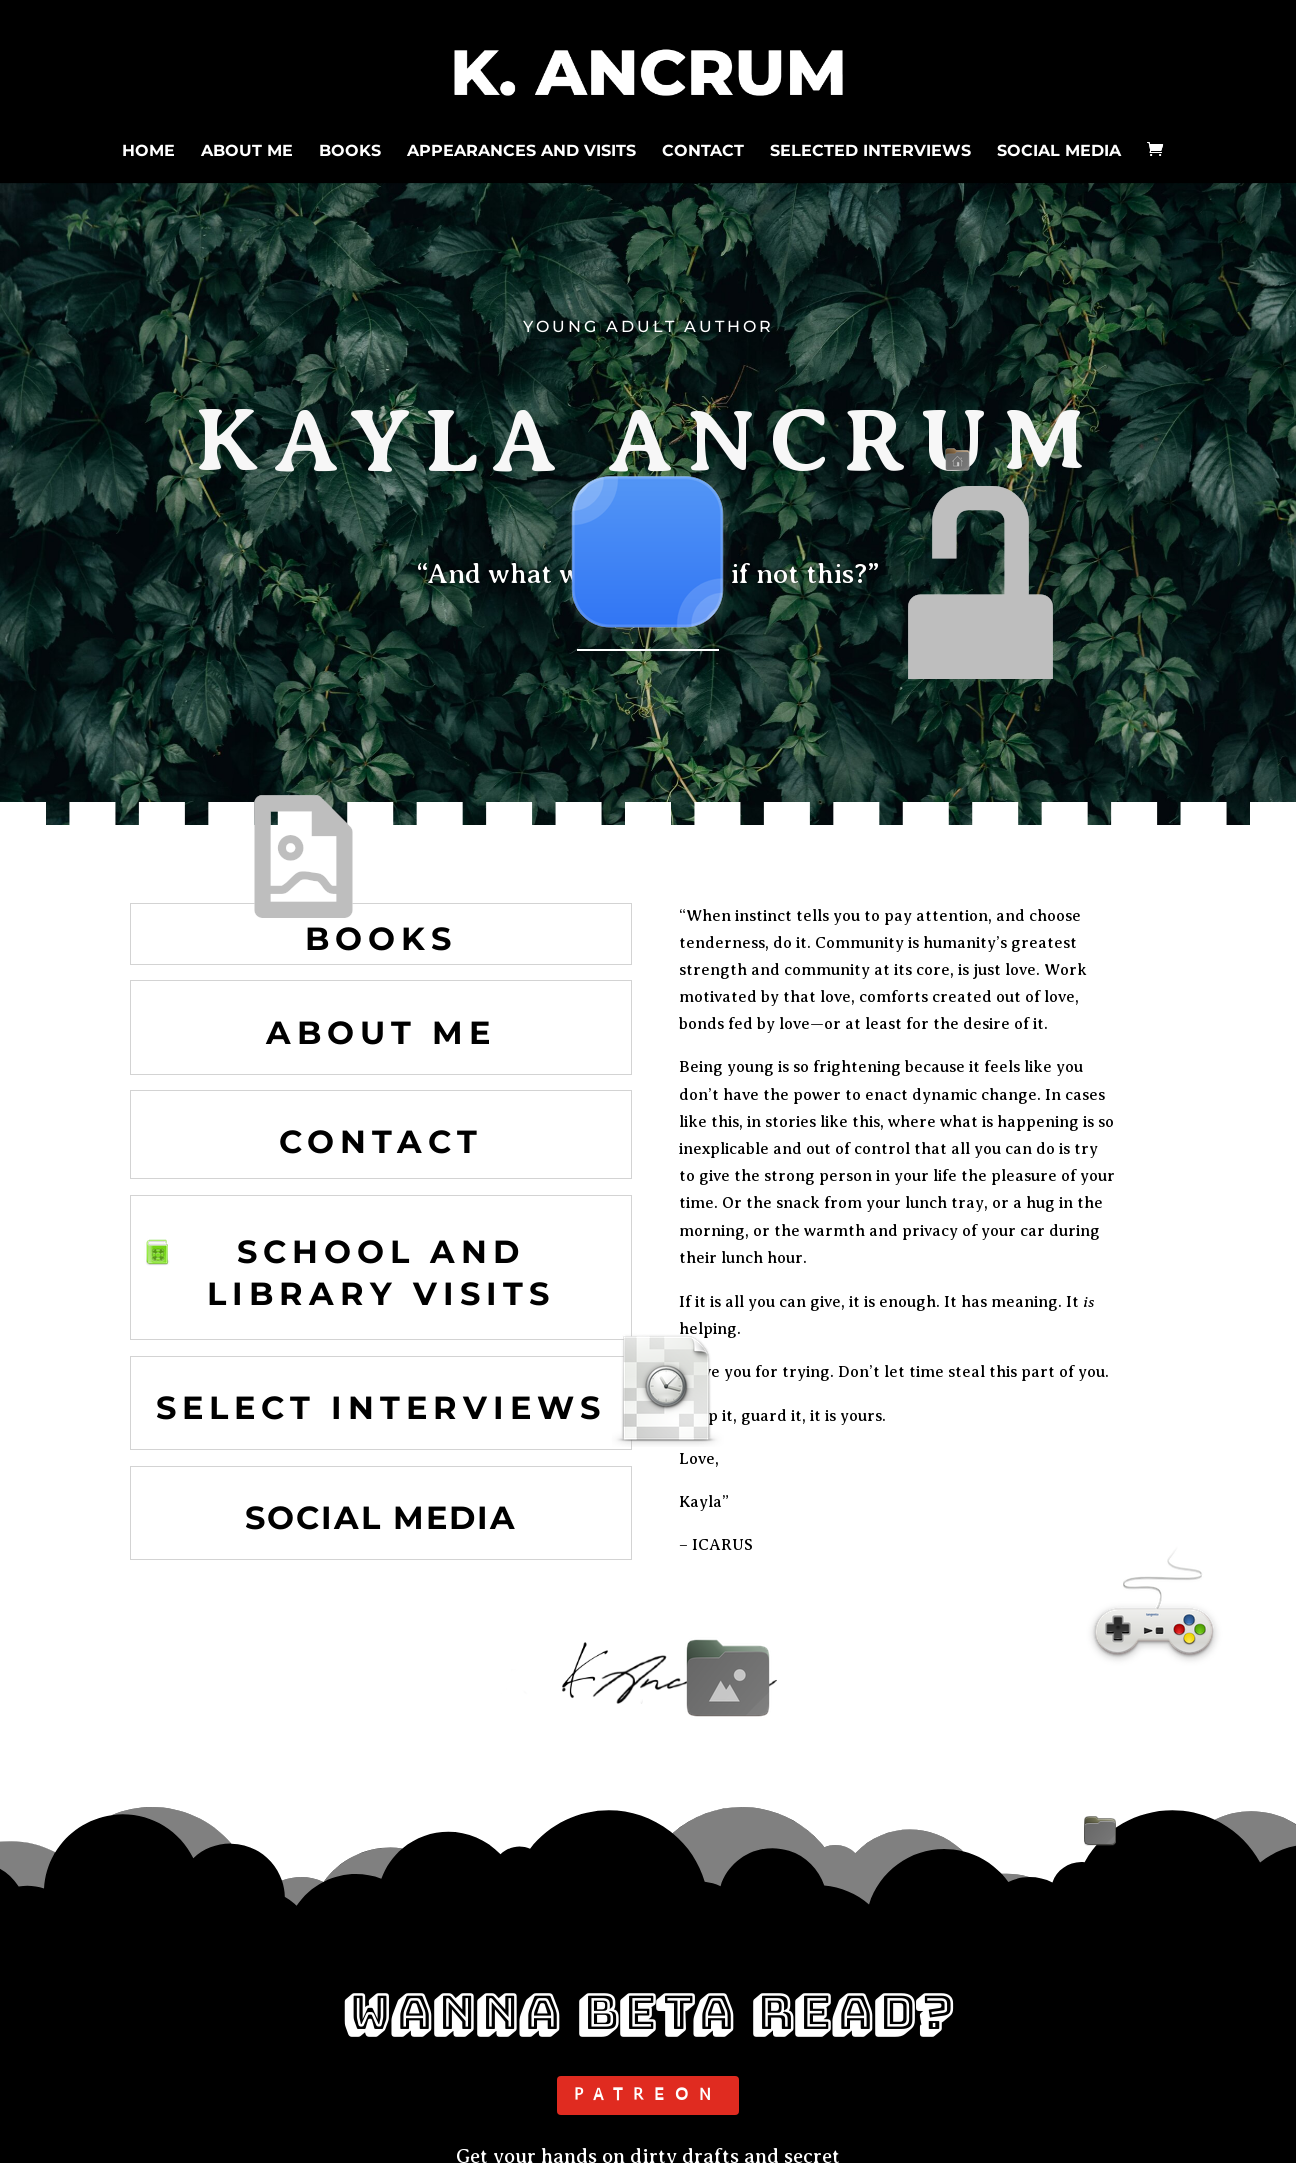  What do you see at coordinates (980, 582) in the screenshot?
I see `indicates unlocked or editable state` at bounding box center [980, 582].